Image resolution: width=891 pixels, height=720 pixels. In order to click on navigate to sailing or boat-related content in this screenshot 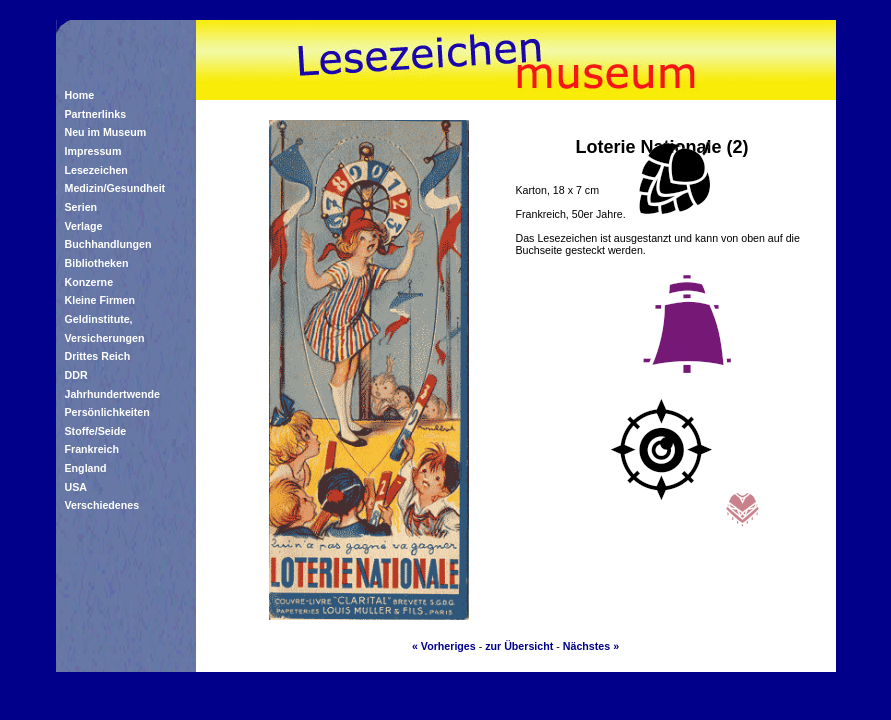, I will do `click(687, 324)`.